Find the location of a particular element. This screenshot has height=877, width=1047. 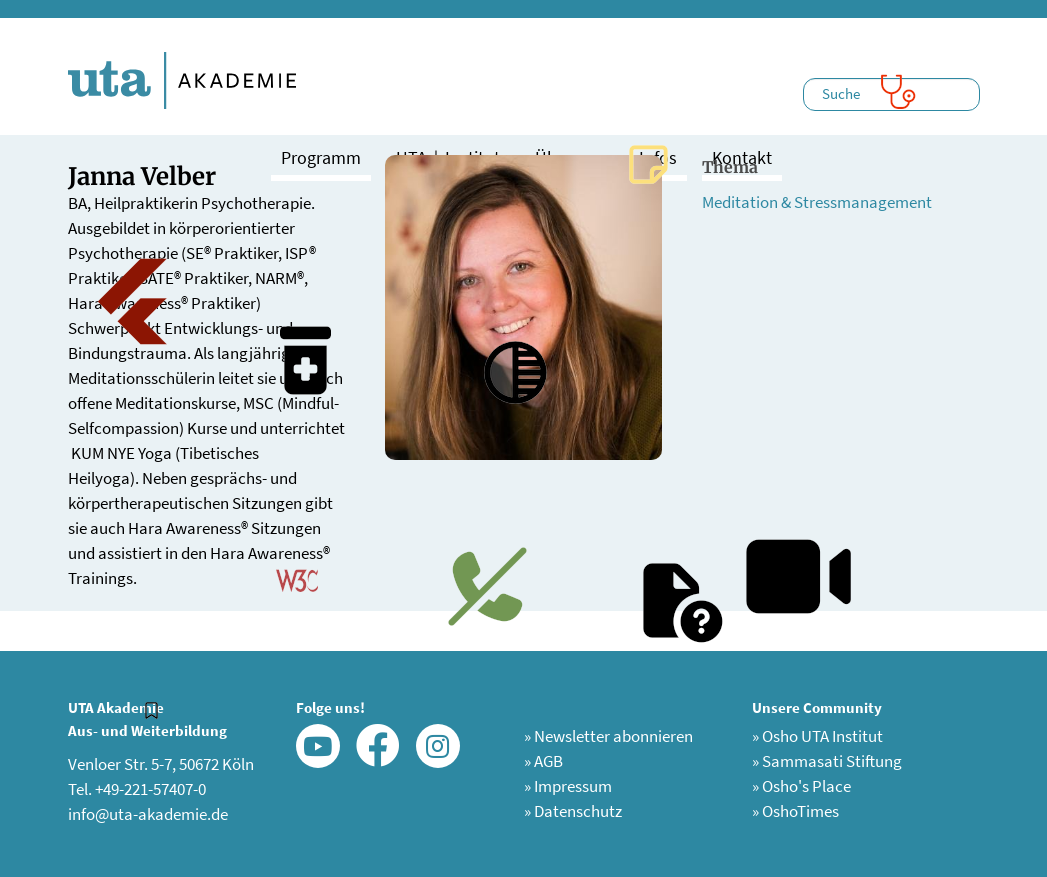

world wide web consortium (w3c) logo is located at coordinates (297, 580).